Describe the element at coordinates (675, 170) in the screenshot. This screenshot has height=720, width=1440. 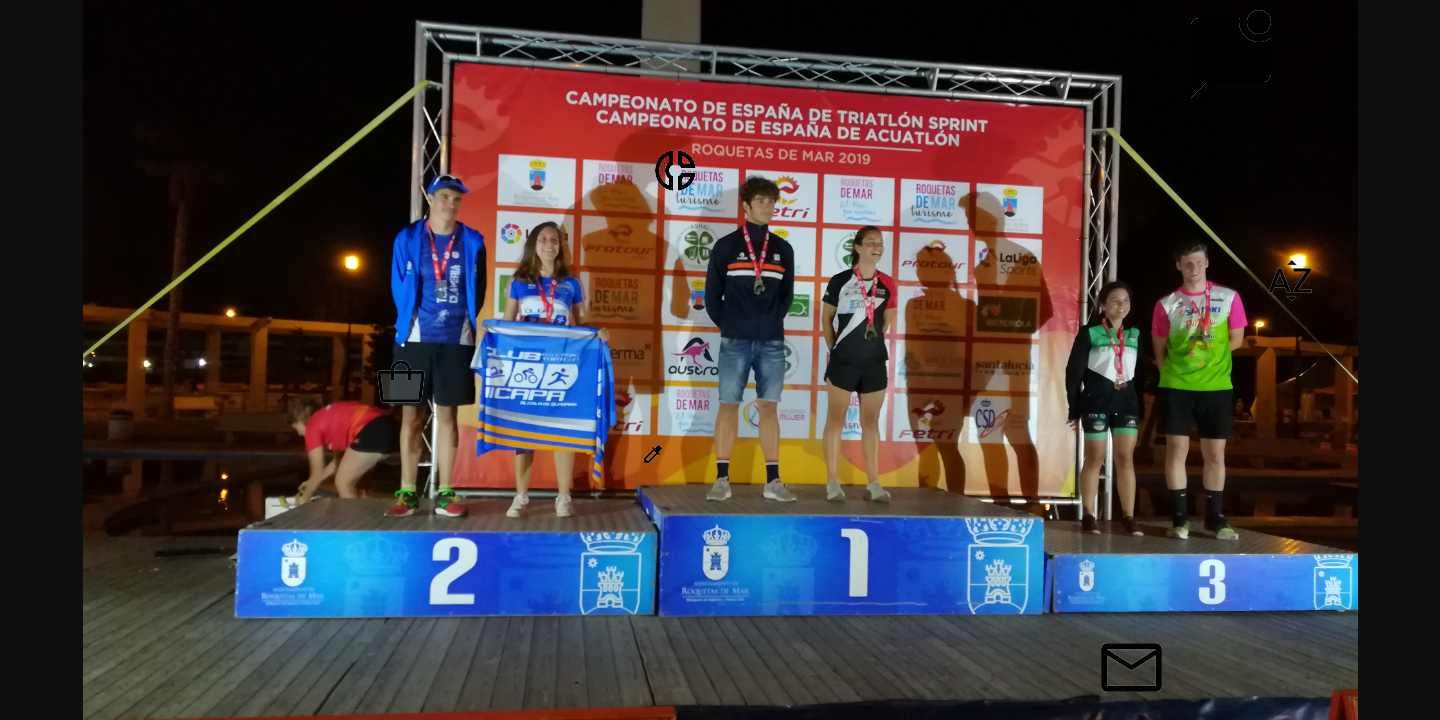
I see `view analytics or statistics breakdown` at that location.